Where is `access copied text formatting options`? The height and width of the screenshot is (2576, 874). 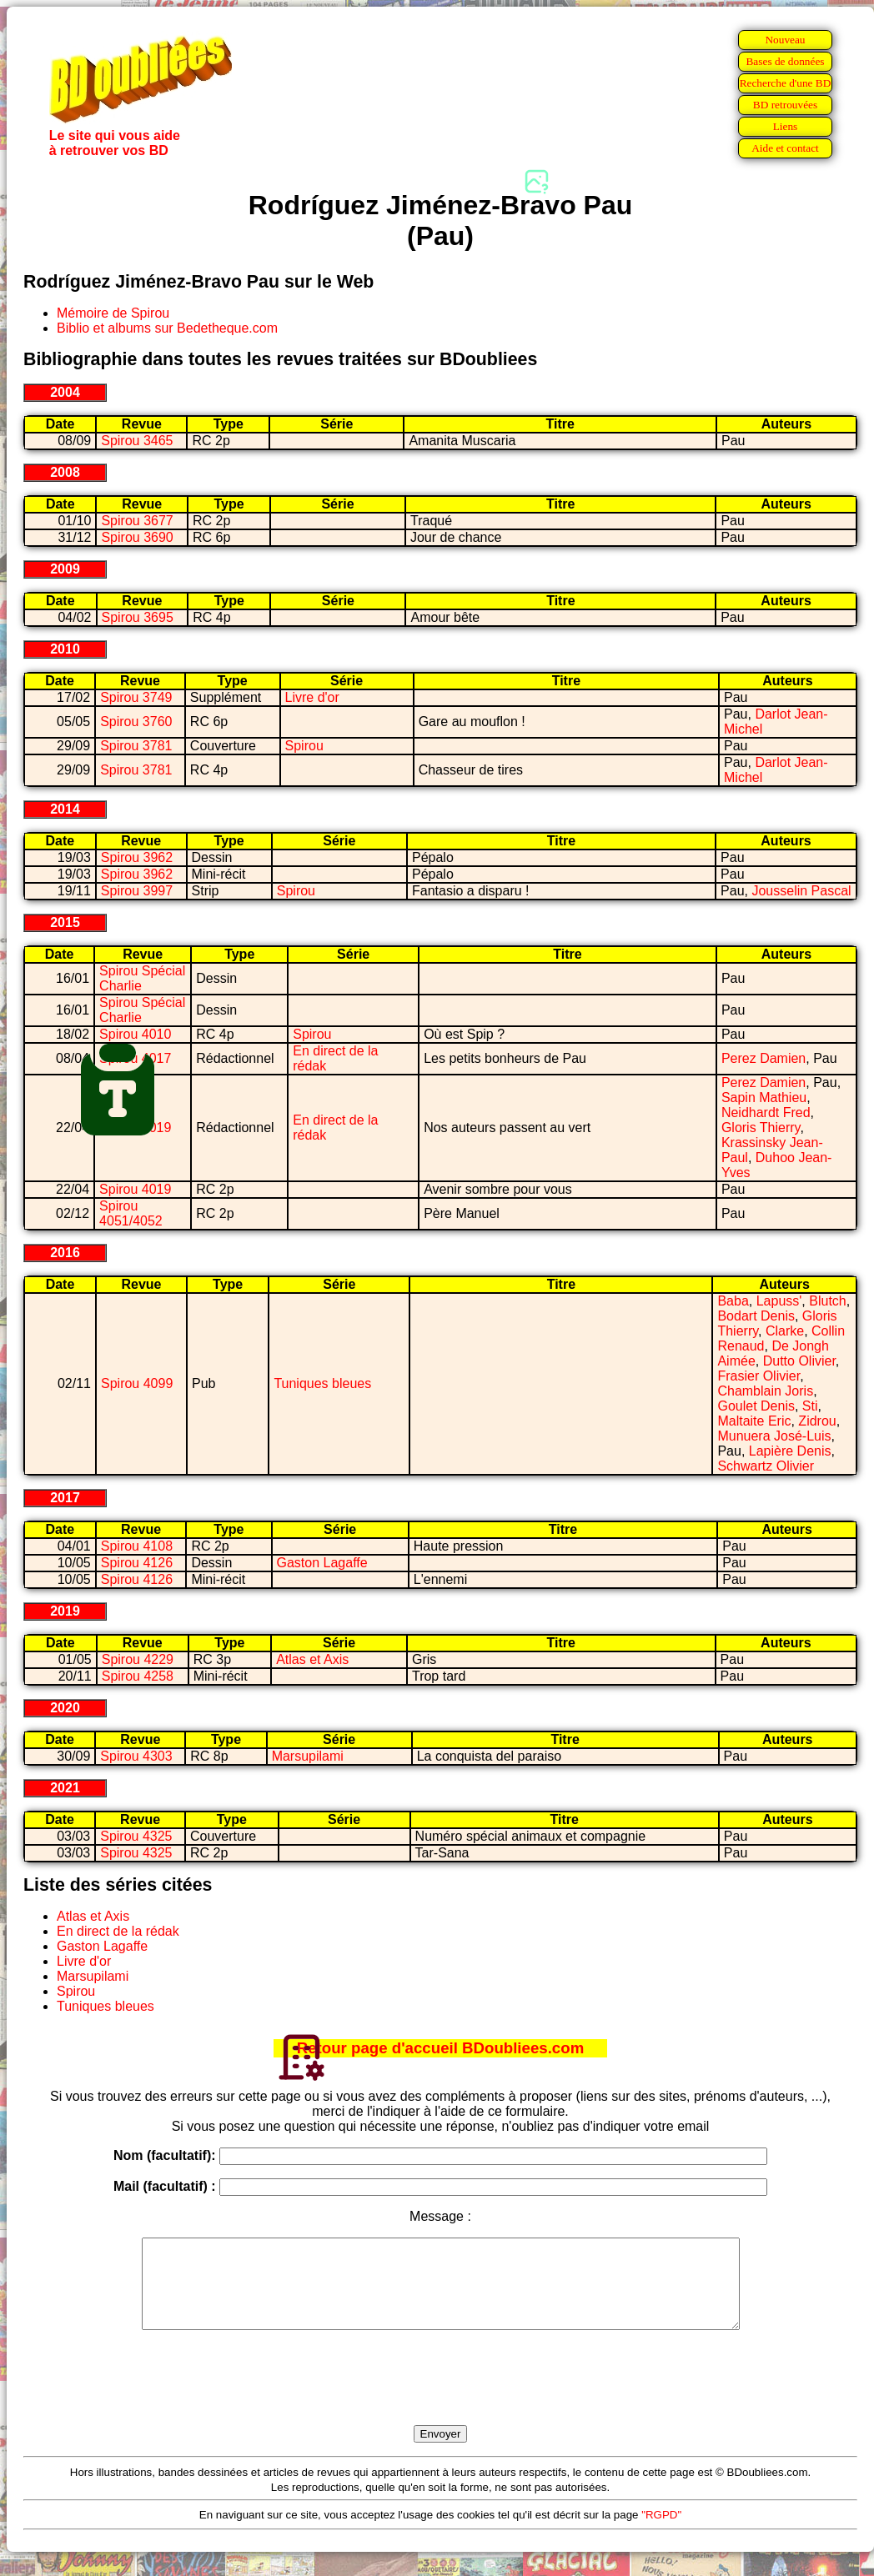 access copied text formatting options is located at coordinates (118, 1090).